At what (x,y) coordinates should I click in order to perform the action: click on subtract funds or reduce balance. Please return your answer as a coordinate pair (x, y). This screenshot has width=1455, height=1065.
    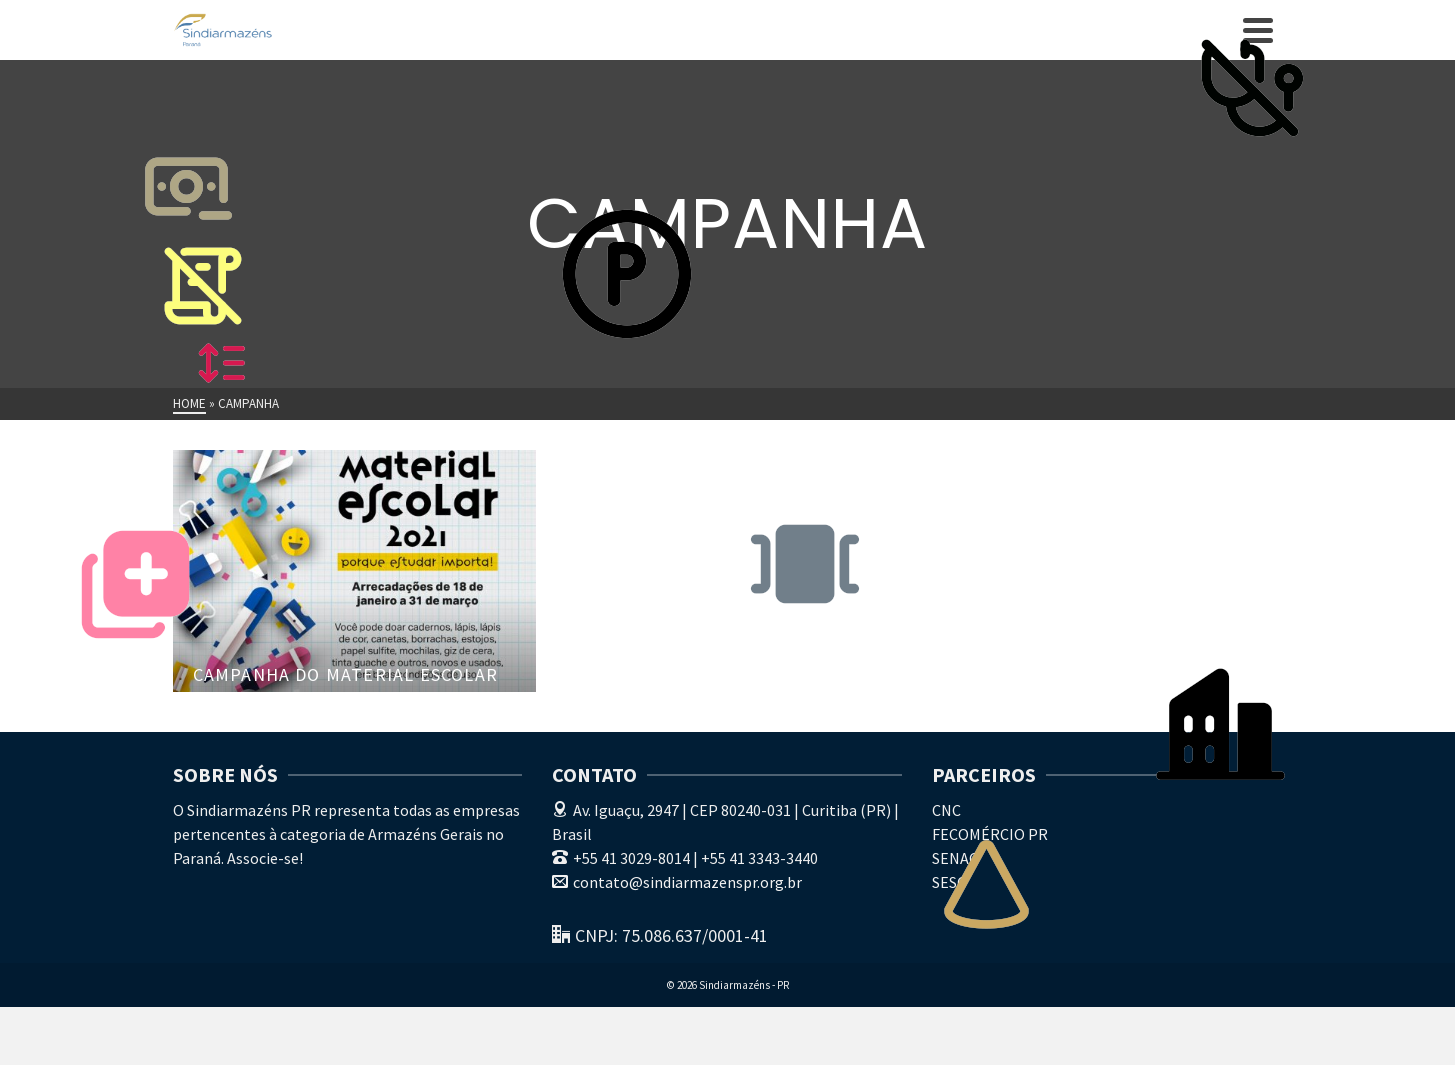
    Looking at the image, I should click on (186, 186).